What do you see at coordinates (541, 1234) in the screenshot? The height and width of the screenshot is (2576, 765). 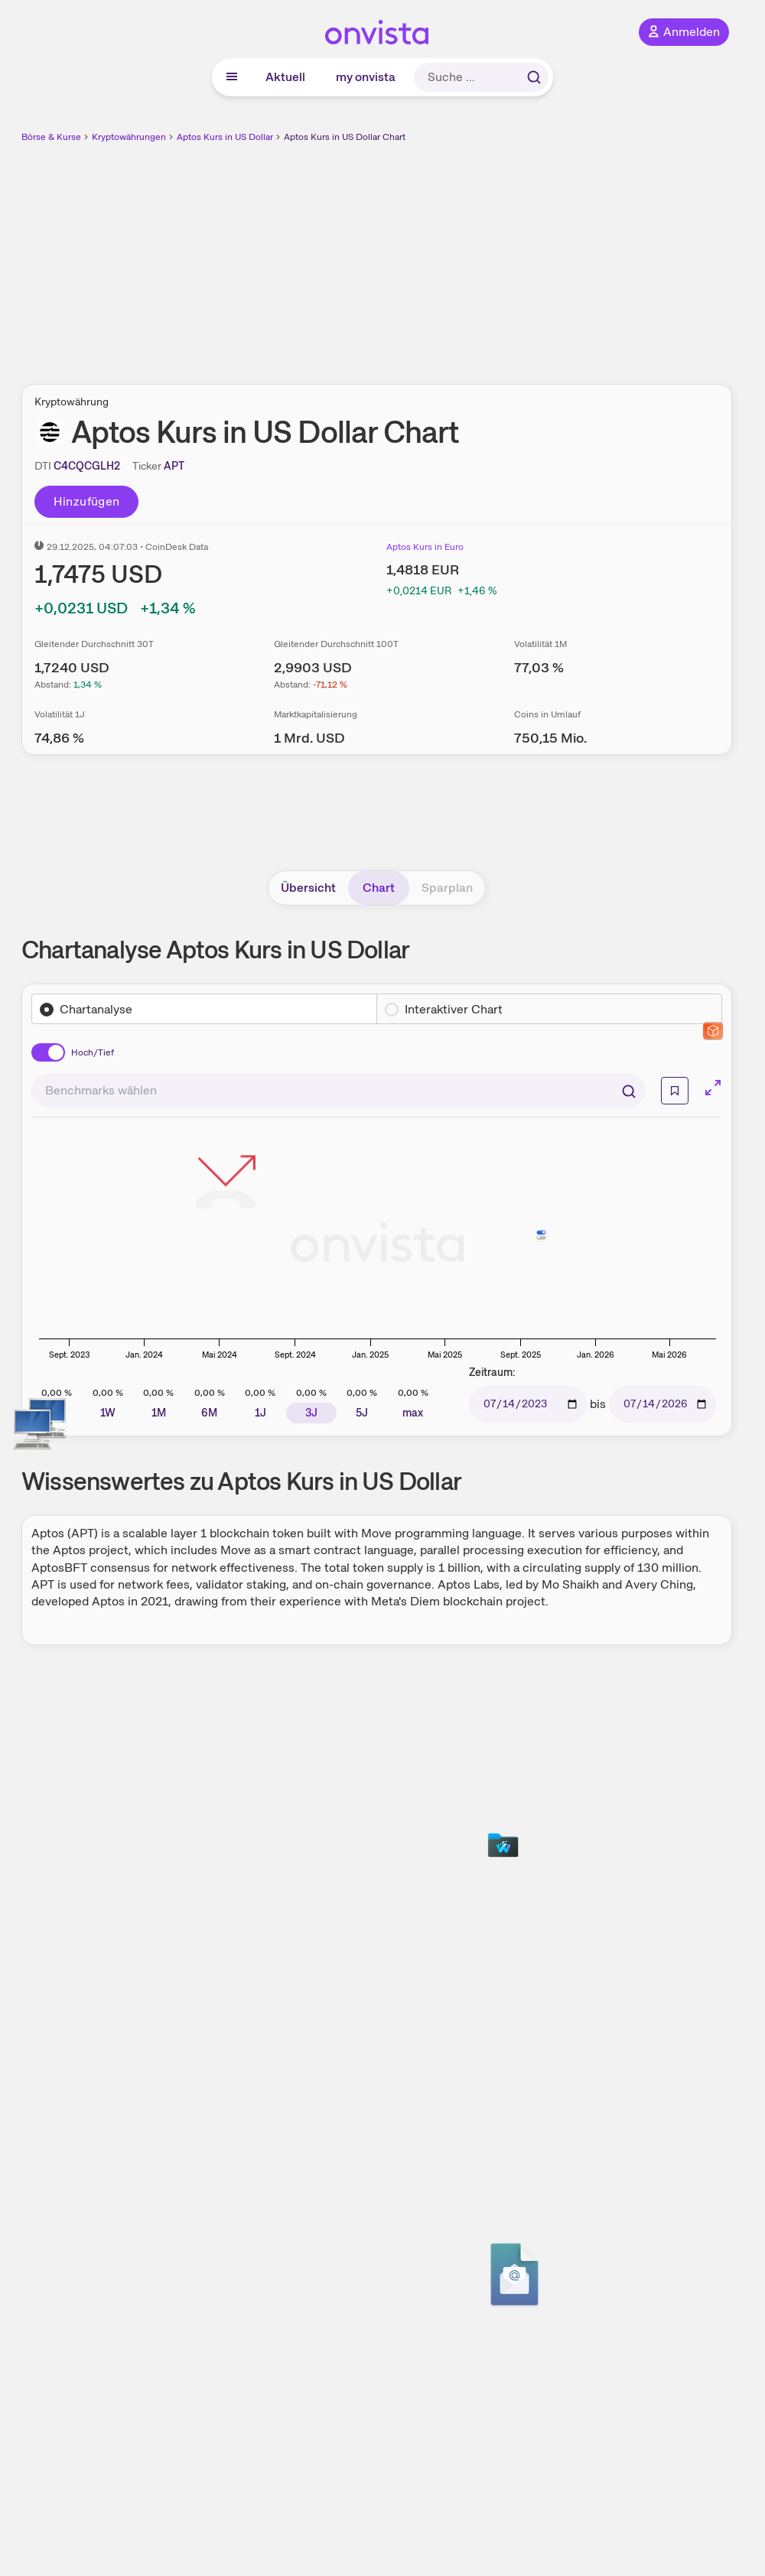 I see `open gnome tweaks to customize system settings` at bounding box center [541, 1234].